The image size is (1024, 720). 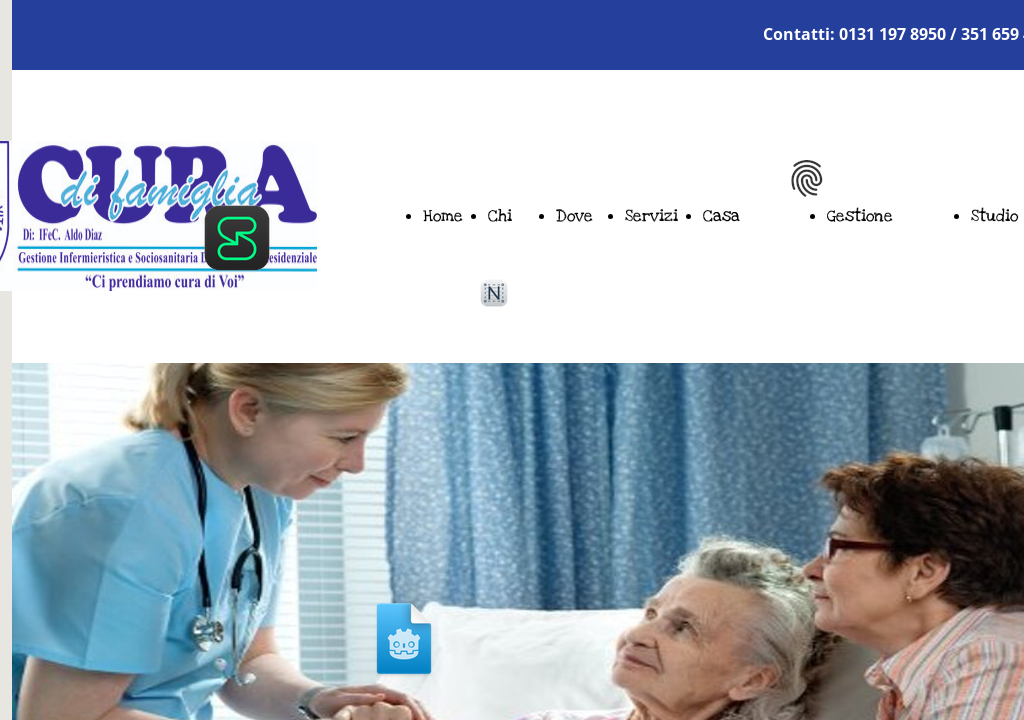 What do you see at coordinates (808, 179) in the screenshot?
I see `authenticate with biometric fingerprint` at bounding box center [808, 179].